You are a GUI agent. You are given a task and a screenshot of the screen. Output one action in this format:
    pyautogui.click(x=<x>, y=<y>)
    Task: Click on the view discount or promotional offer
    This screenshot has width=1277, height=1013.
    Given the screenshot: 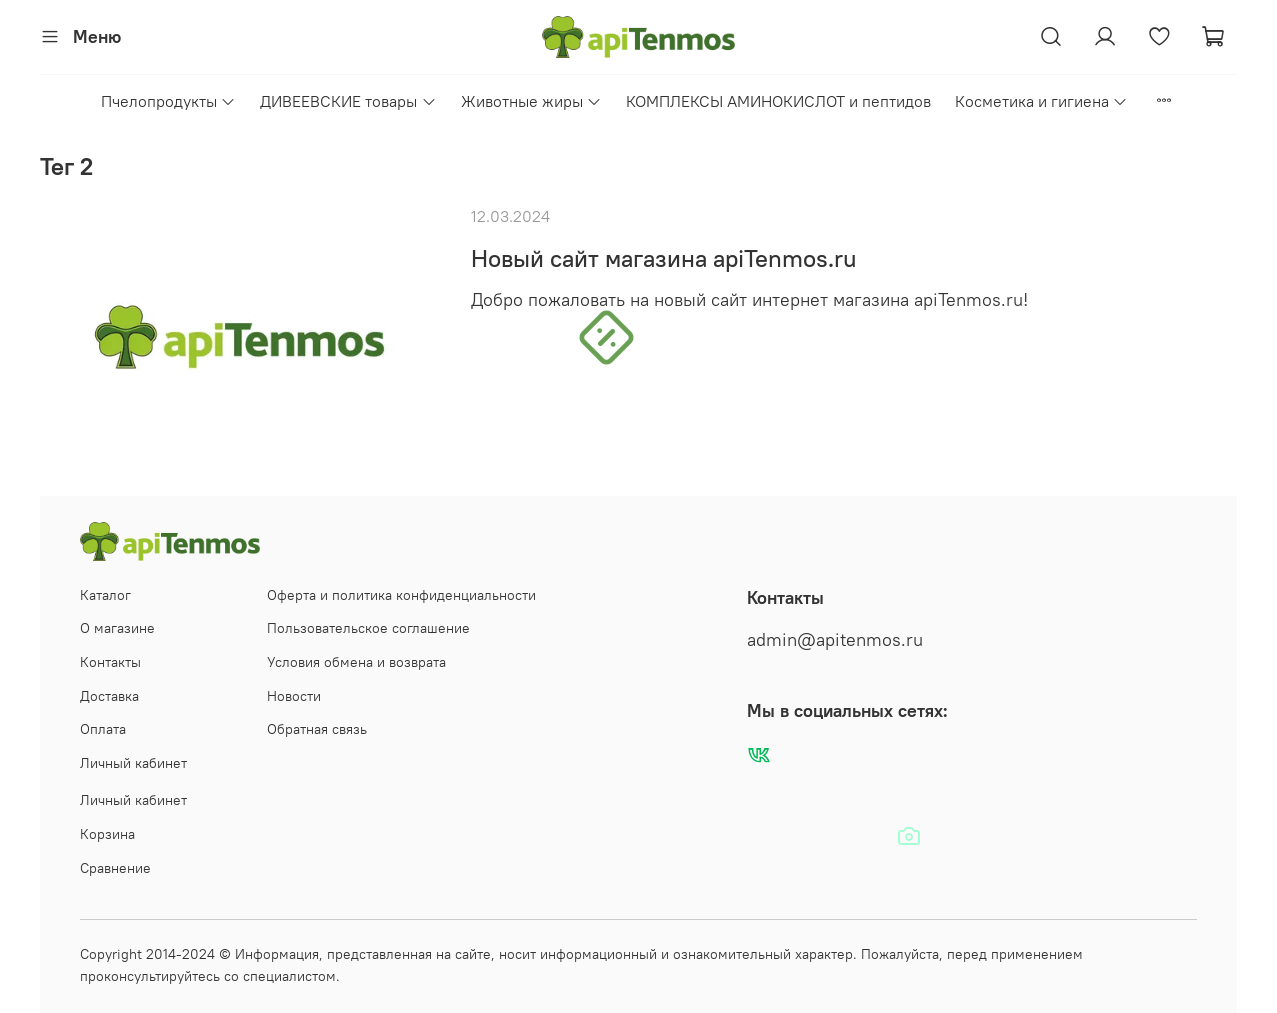 What is the action you would take?
    pyautogui.click(x=606, y=337)
    